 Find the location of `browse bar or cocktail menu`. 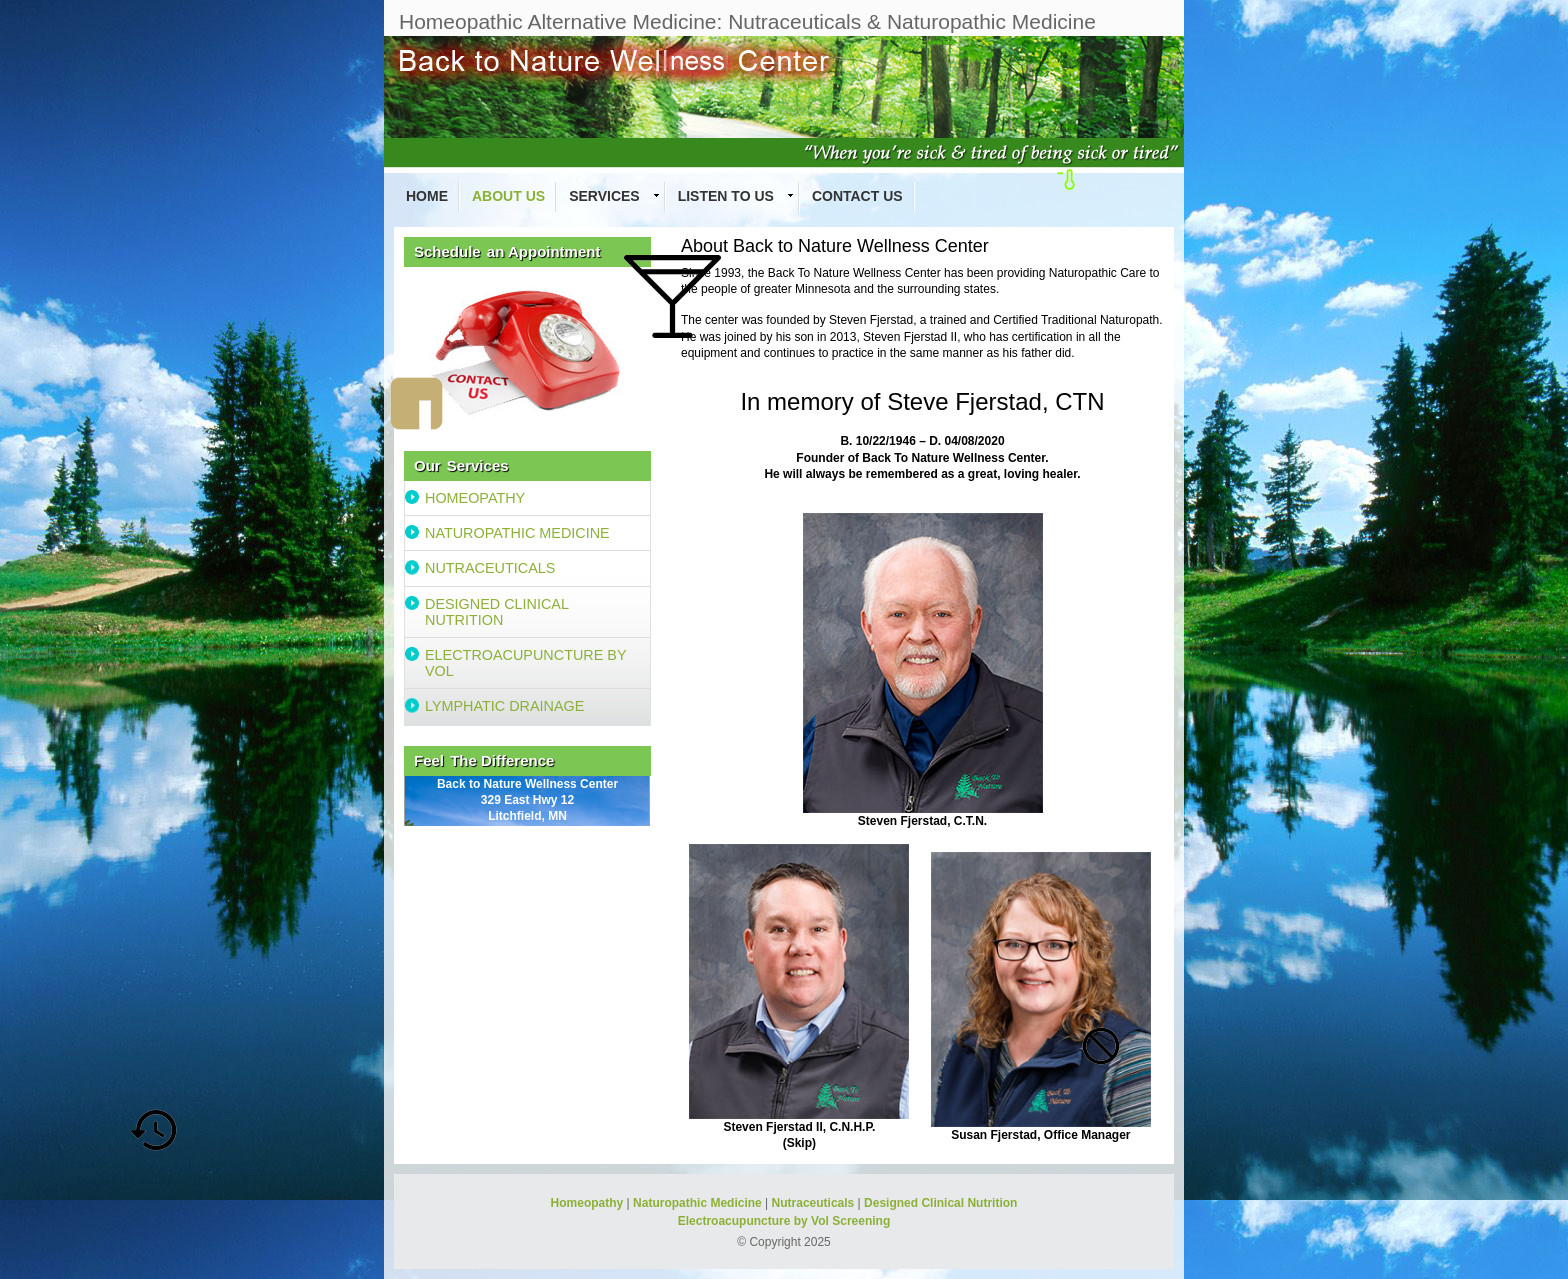

browse bar or cocktail menu is located at coordinates (672, 296).